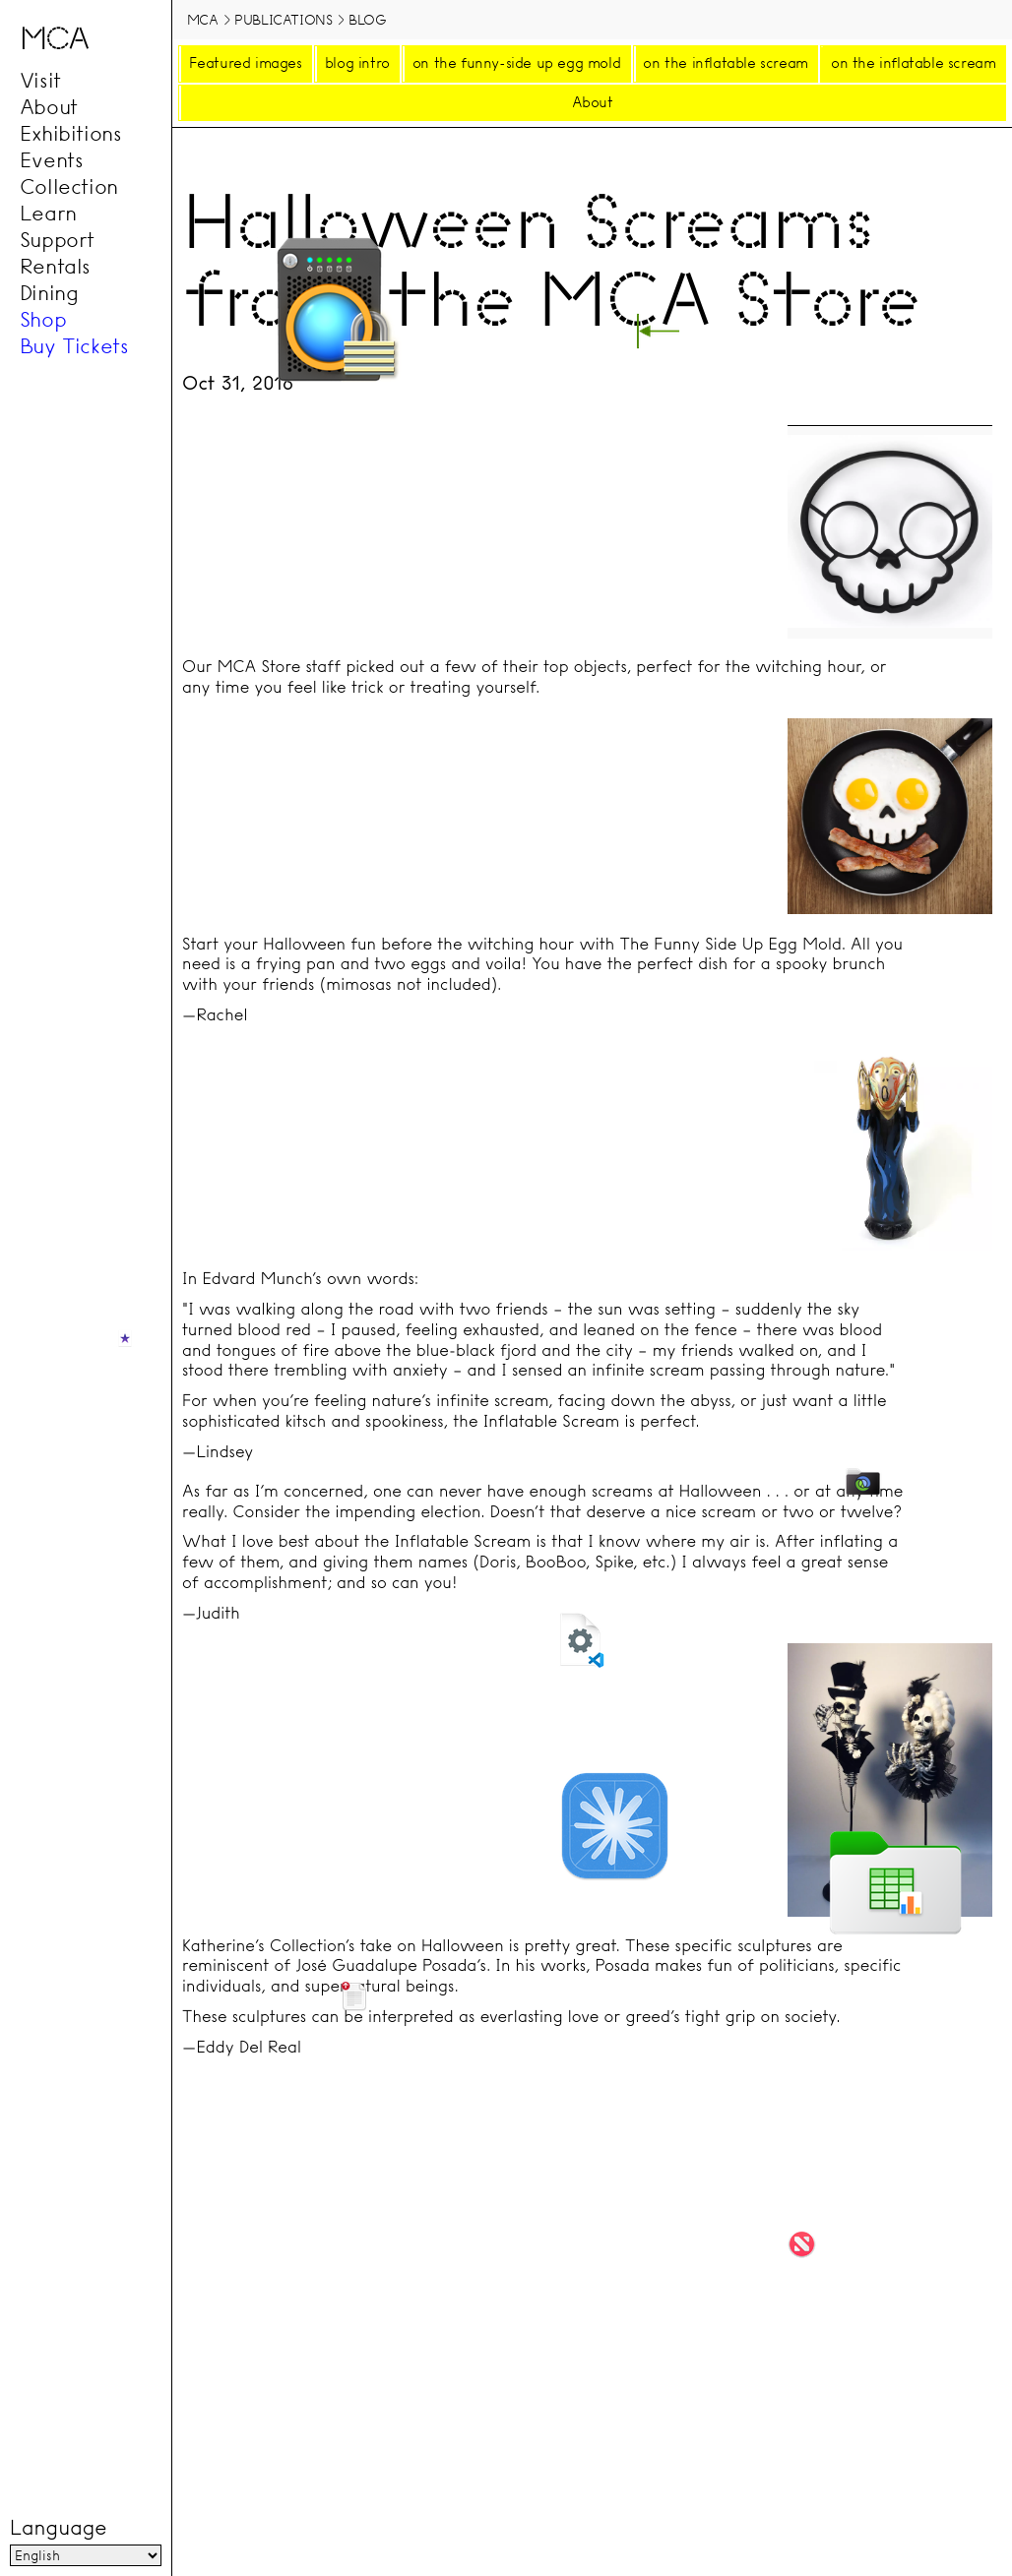 The image size is (1012, 2576). What do you see at coordinates (329, 309) in the screenshot?
I see `indicates a locked non-RAID drive or volume` at bounding box center [329, 309].